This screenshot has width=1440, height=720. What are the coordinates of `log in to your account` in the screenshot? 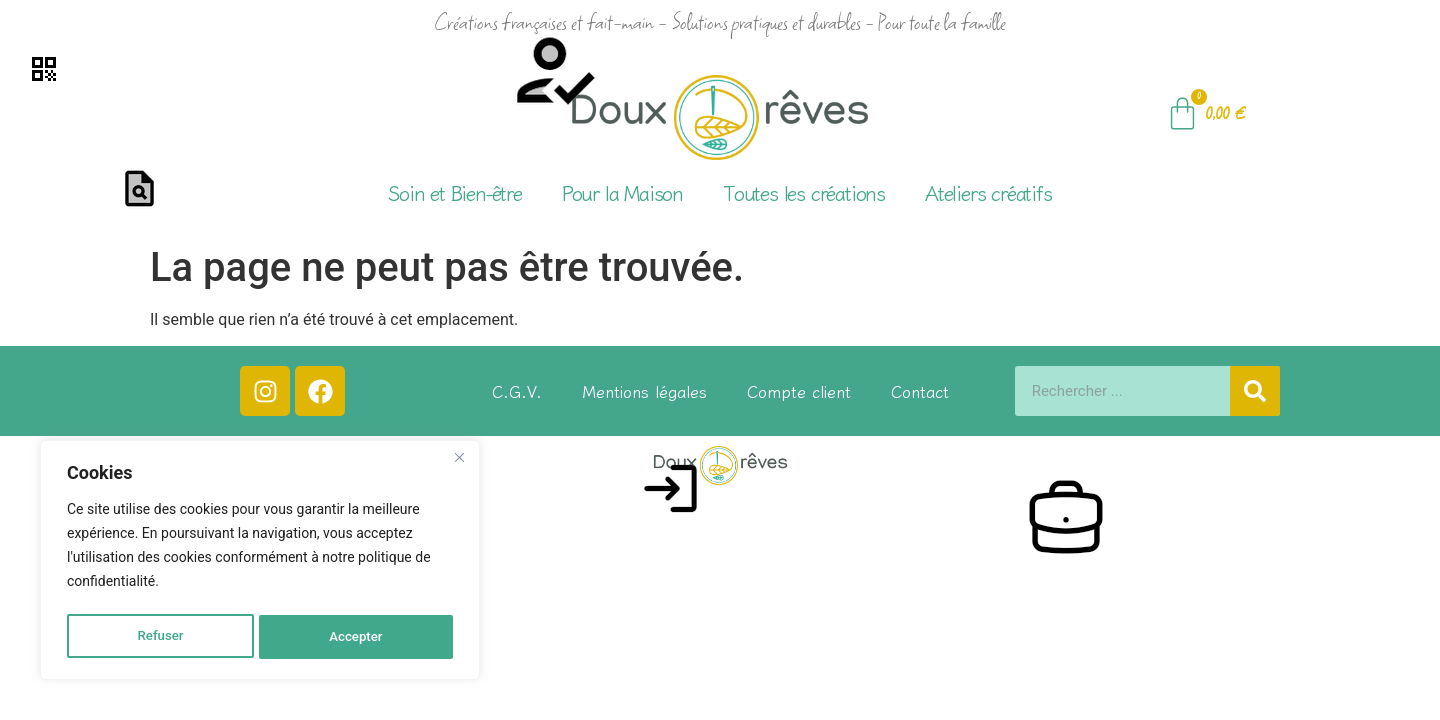 It's located at (670, 488).